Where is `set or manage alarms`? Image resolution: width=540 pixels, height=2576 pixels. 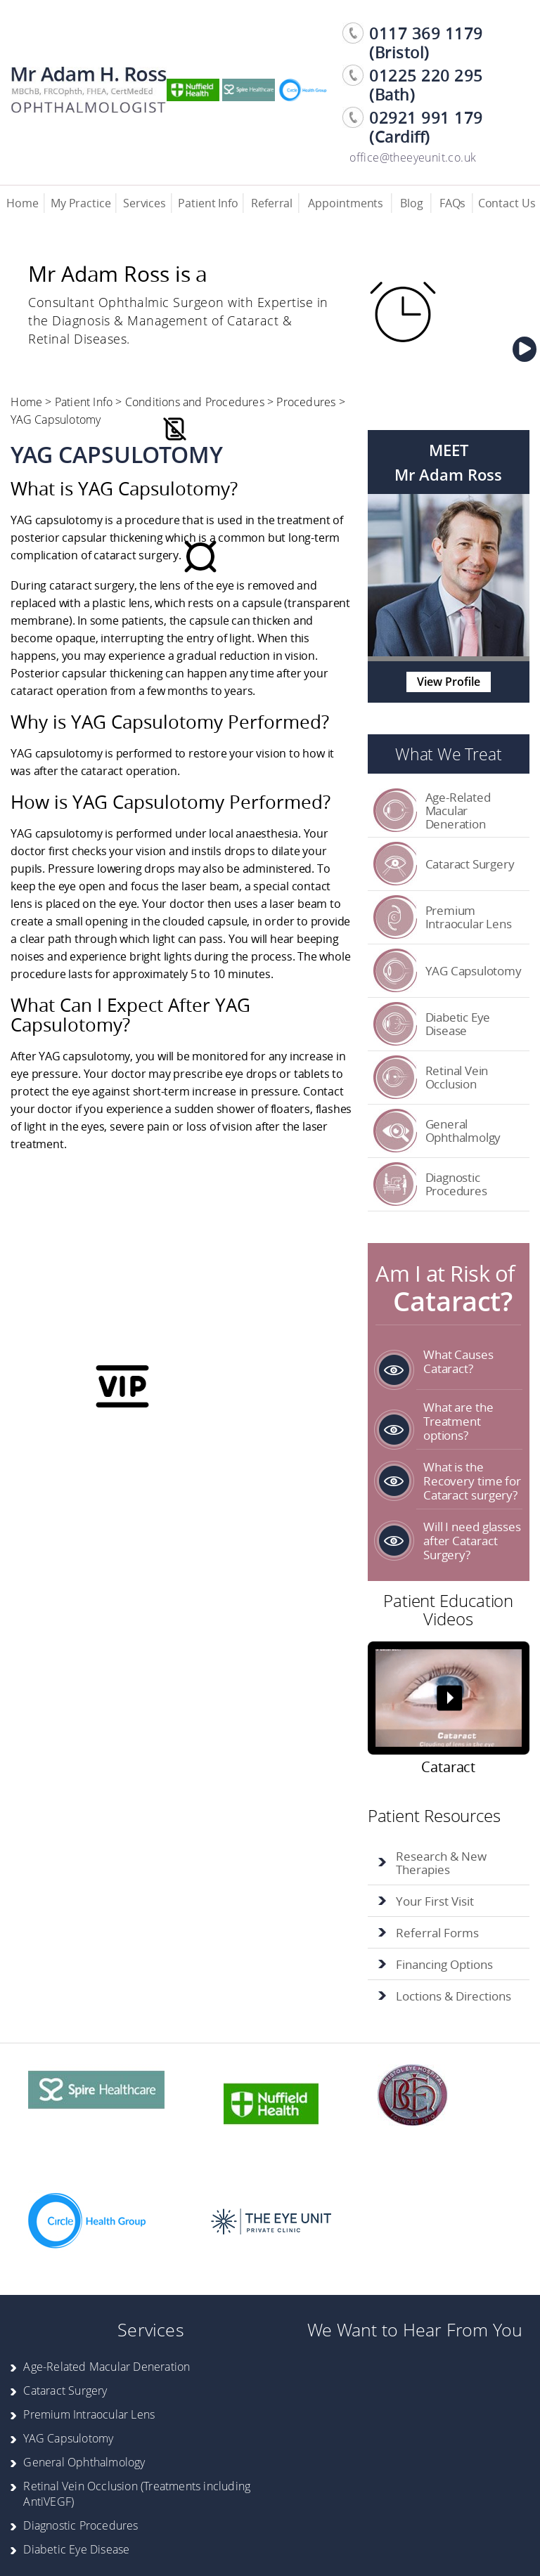
set or manage alarms is located at coordinates (403, 312).